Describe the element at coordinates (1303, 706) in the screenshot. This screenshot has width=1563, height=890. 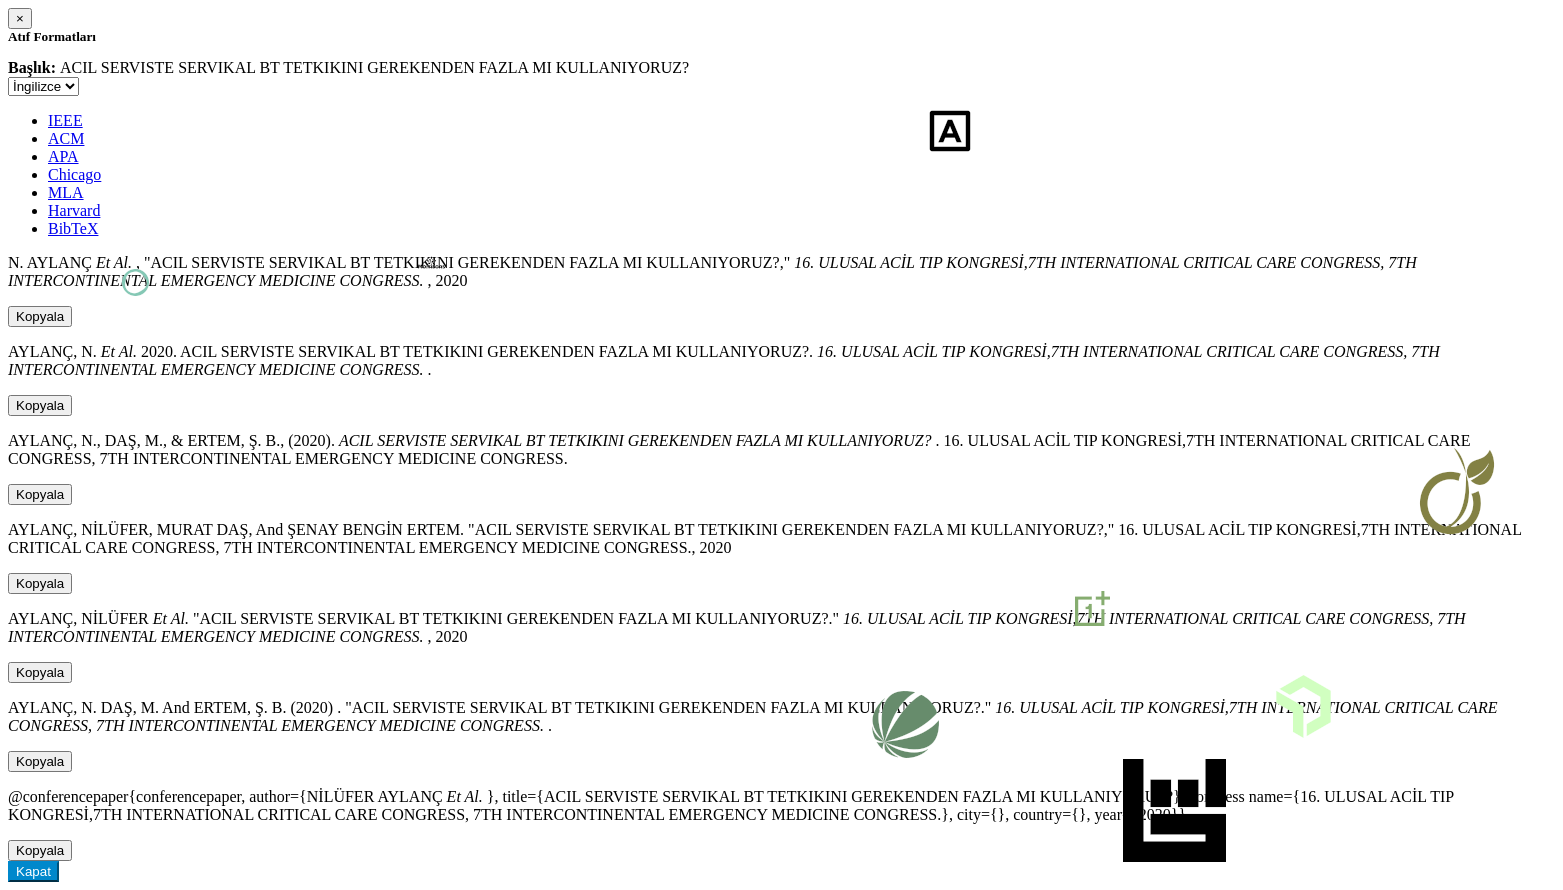
I see `new relic application performance monitoring logo` at that location.